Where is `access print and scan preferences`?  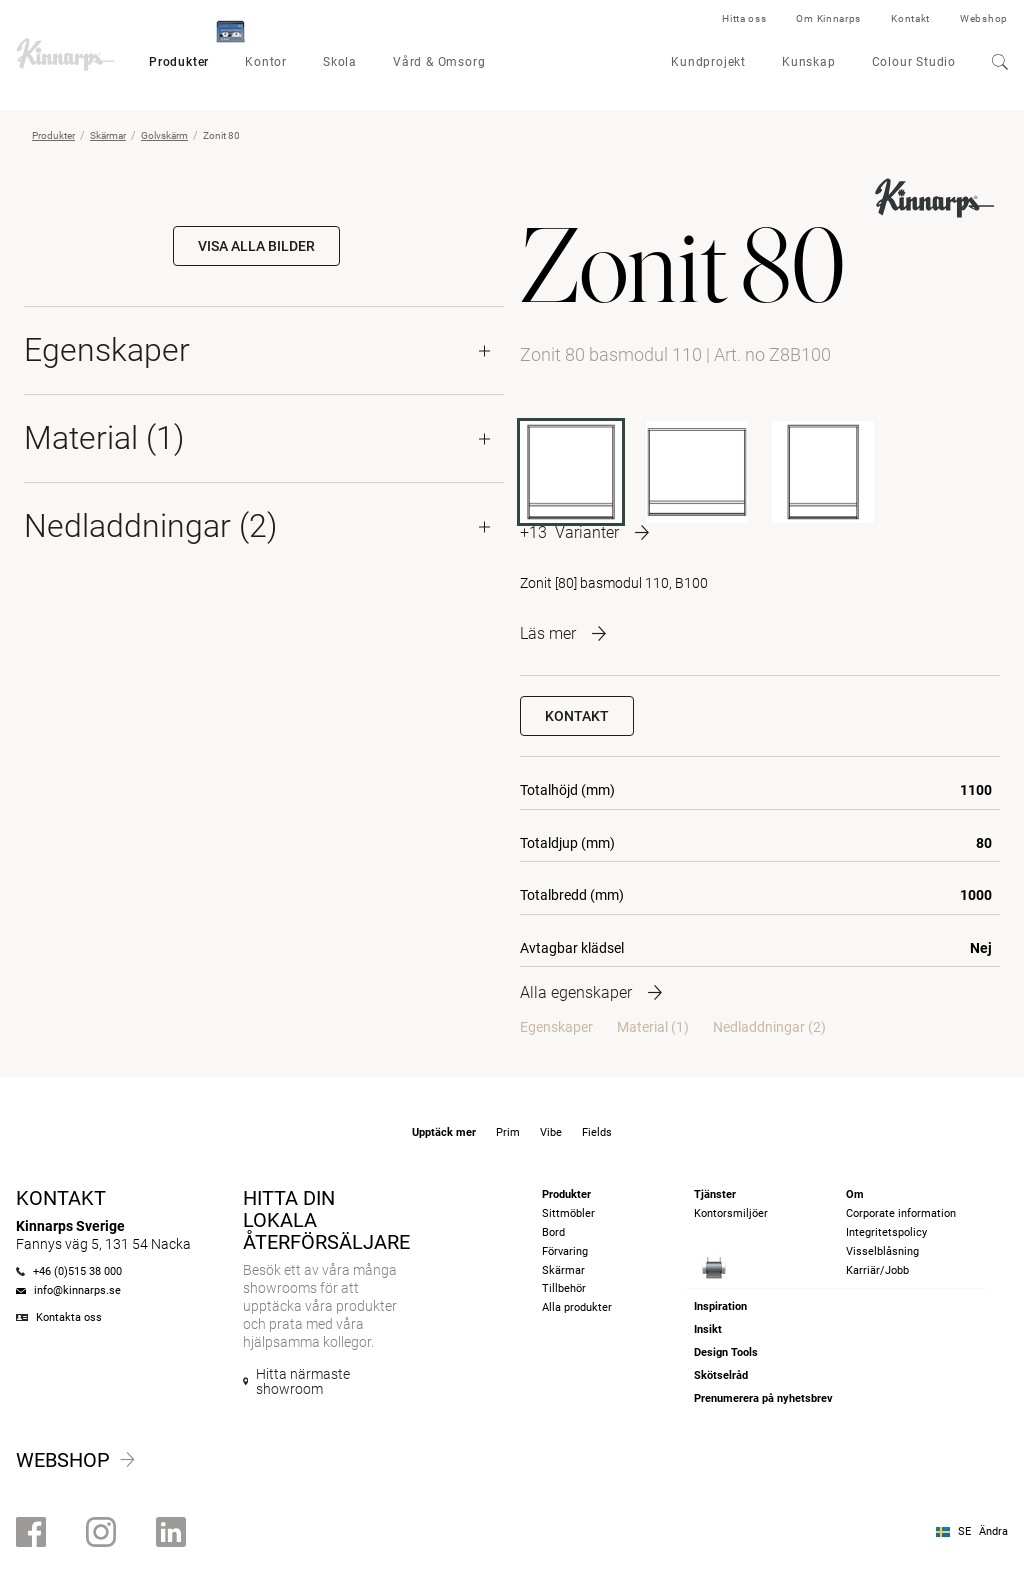
access print and scan preferences is located at coordinates (714, 1267).